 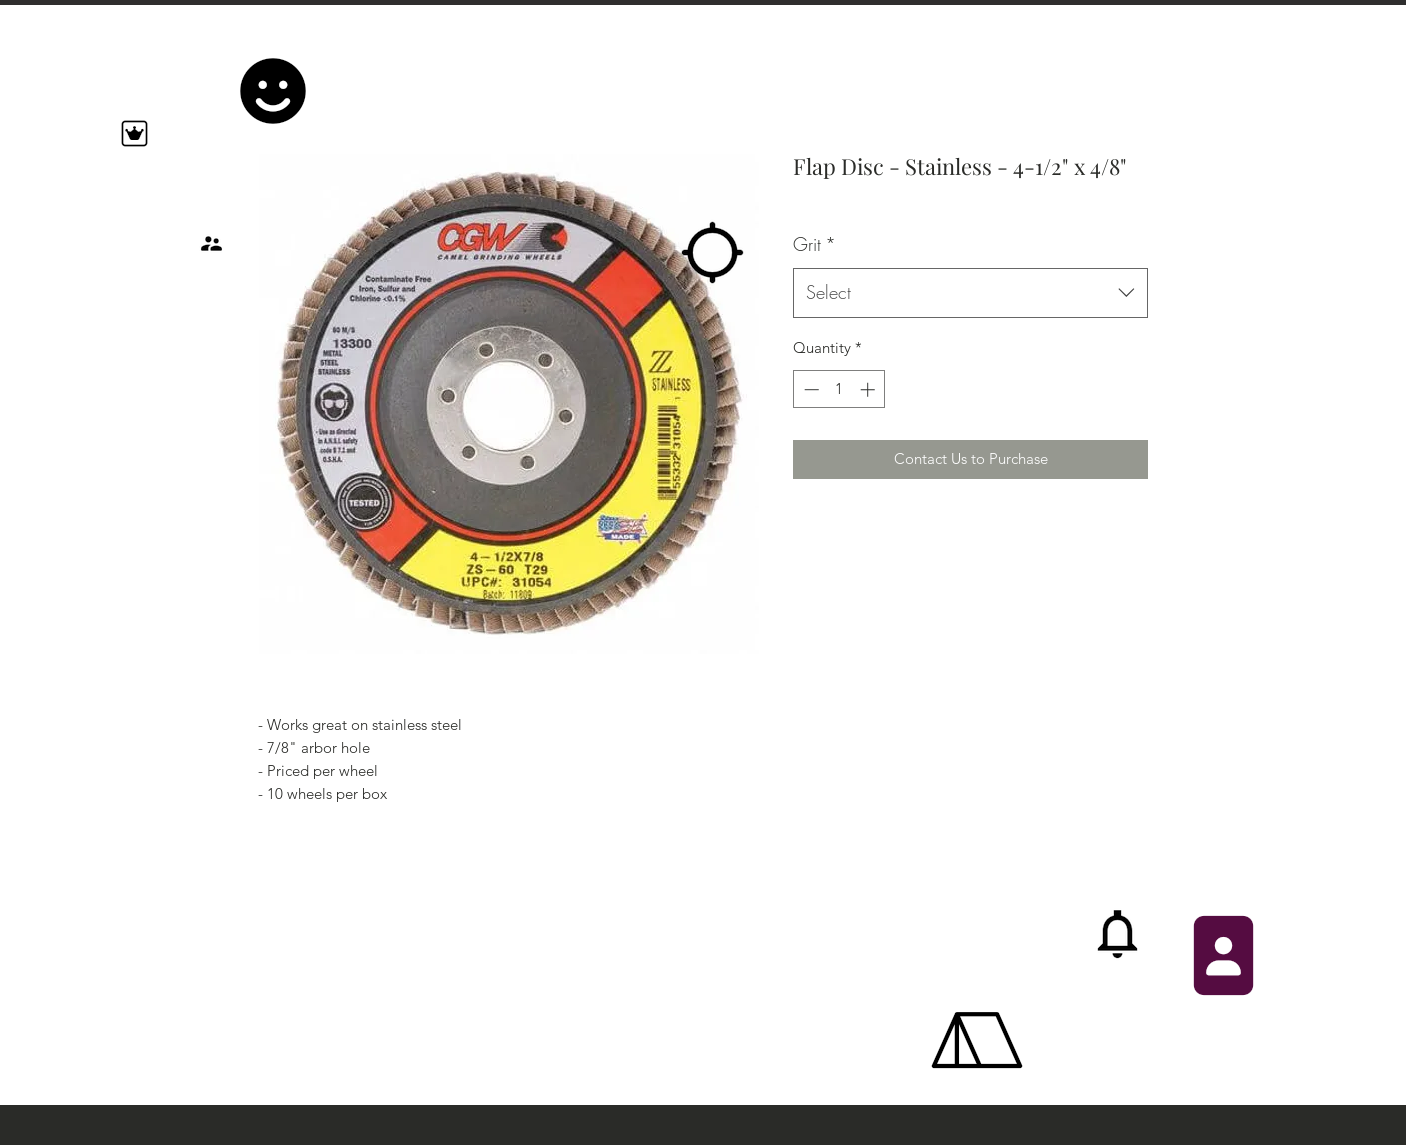 What do you see at coordinates (1117, 933) in the screenshot?
I see `view notifications` at bounding box center [1117, 933].